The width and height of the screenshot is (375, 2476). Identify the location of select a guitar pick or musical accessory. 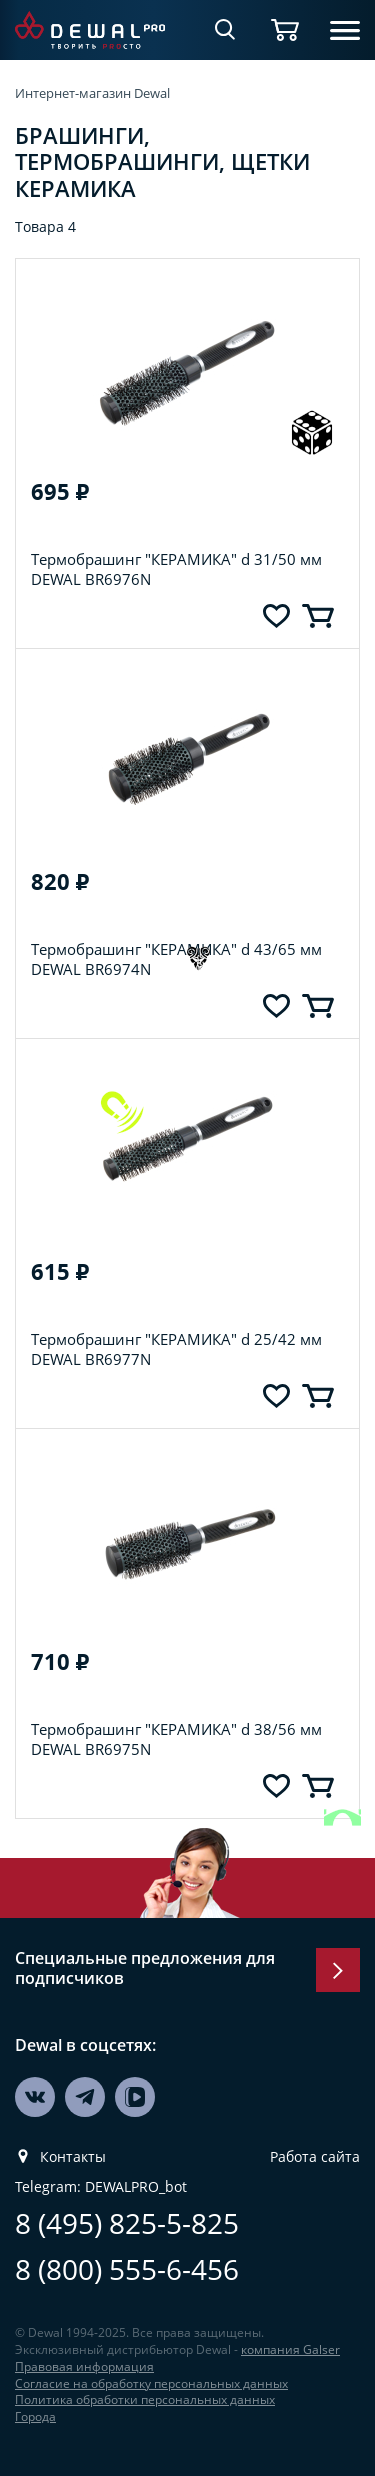
(198, 958).